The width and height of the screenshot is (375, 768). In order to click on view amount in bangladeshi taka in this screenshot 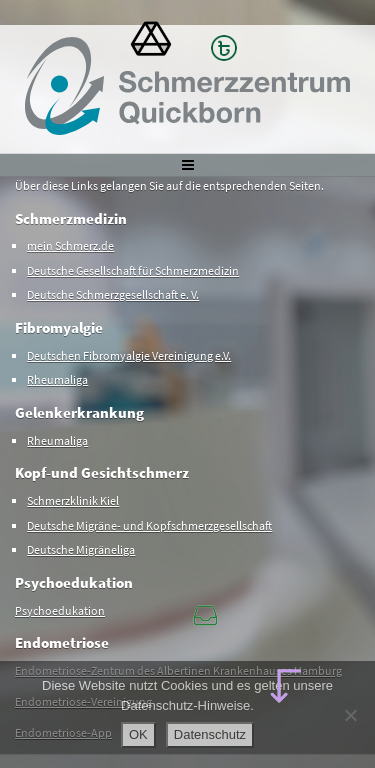, I will do `click(224, 48)`.